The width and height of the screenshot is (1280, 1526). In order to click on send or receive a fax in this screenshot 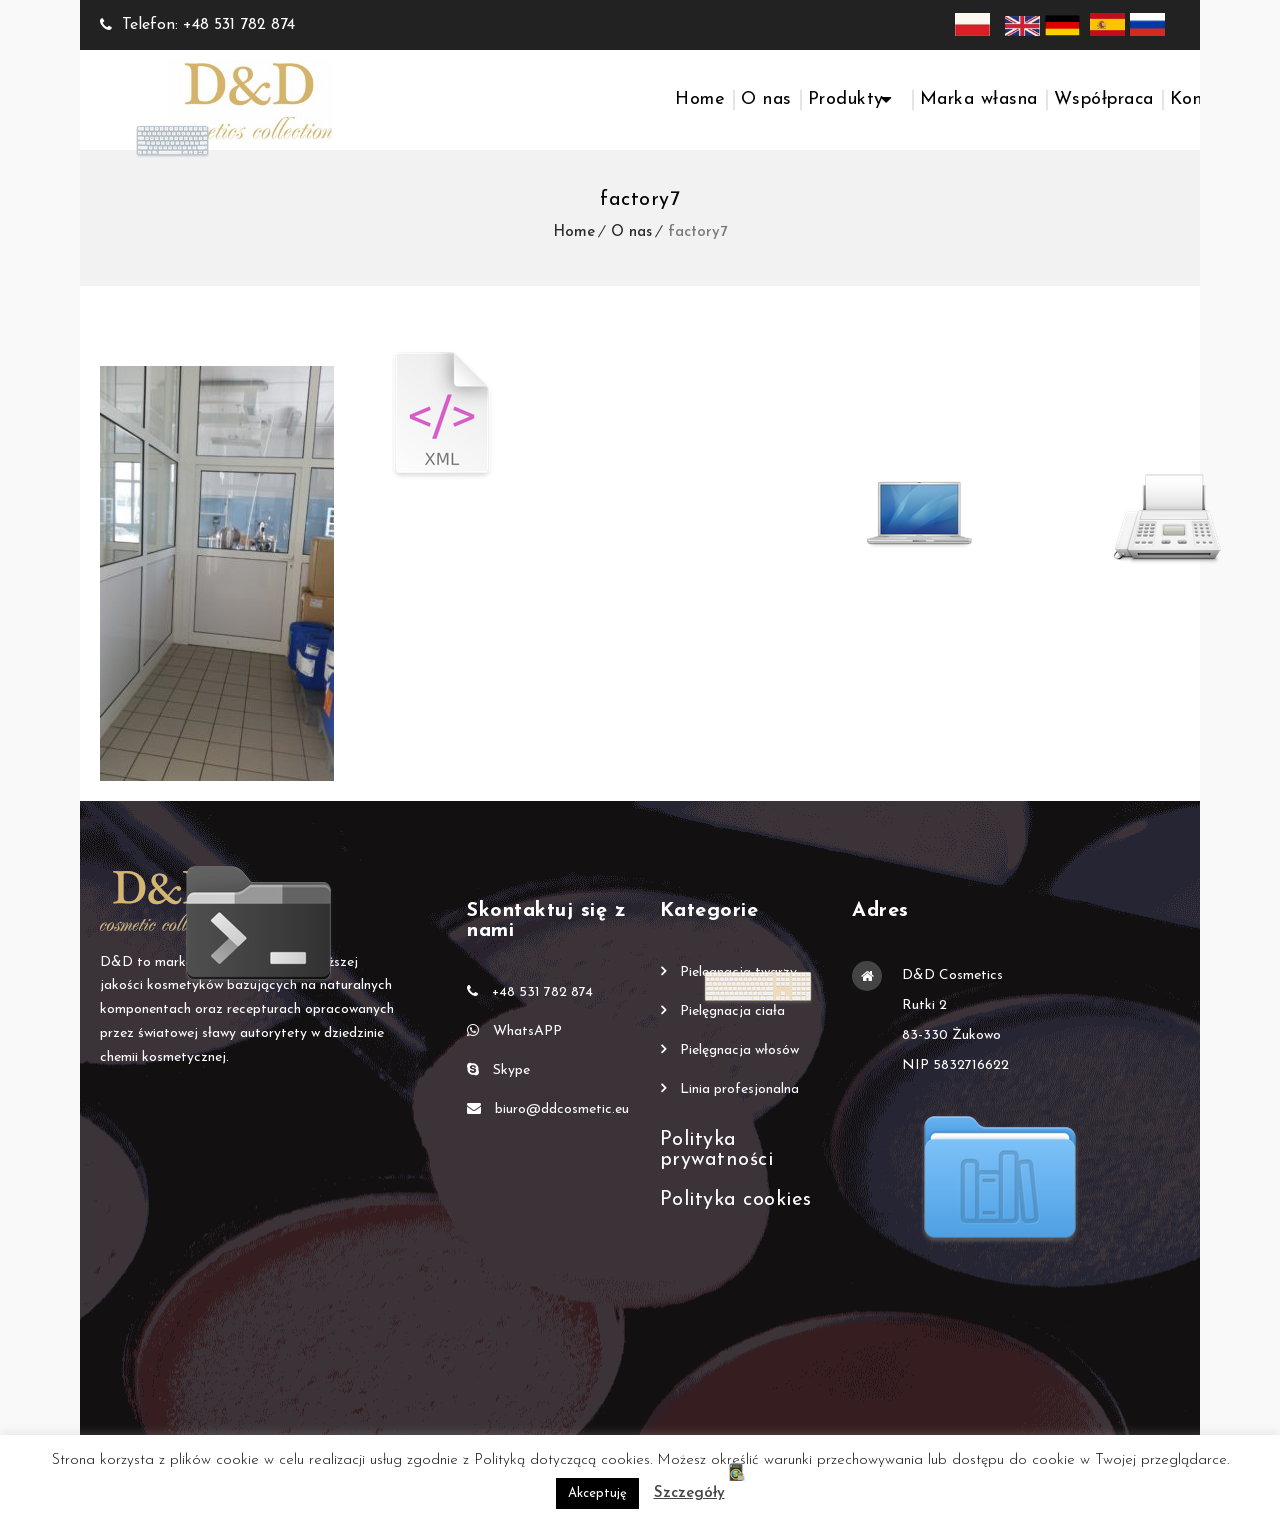, I will do `click(1167, 519)`.